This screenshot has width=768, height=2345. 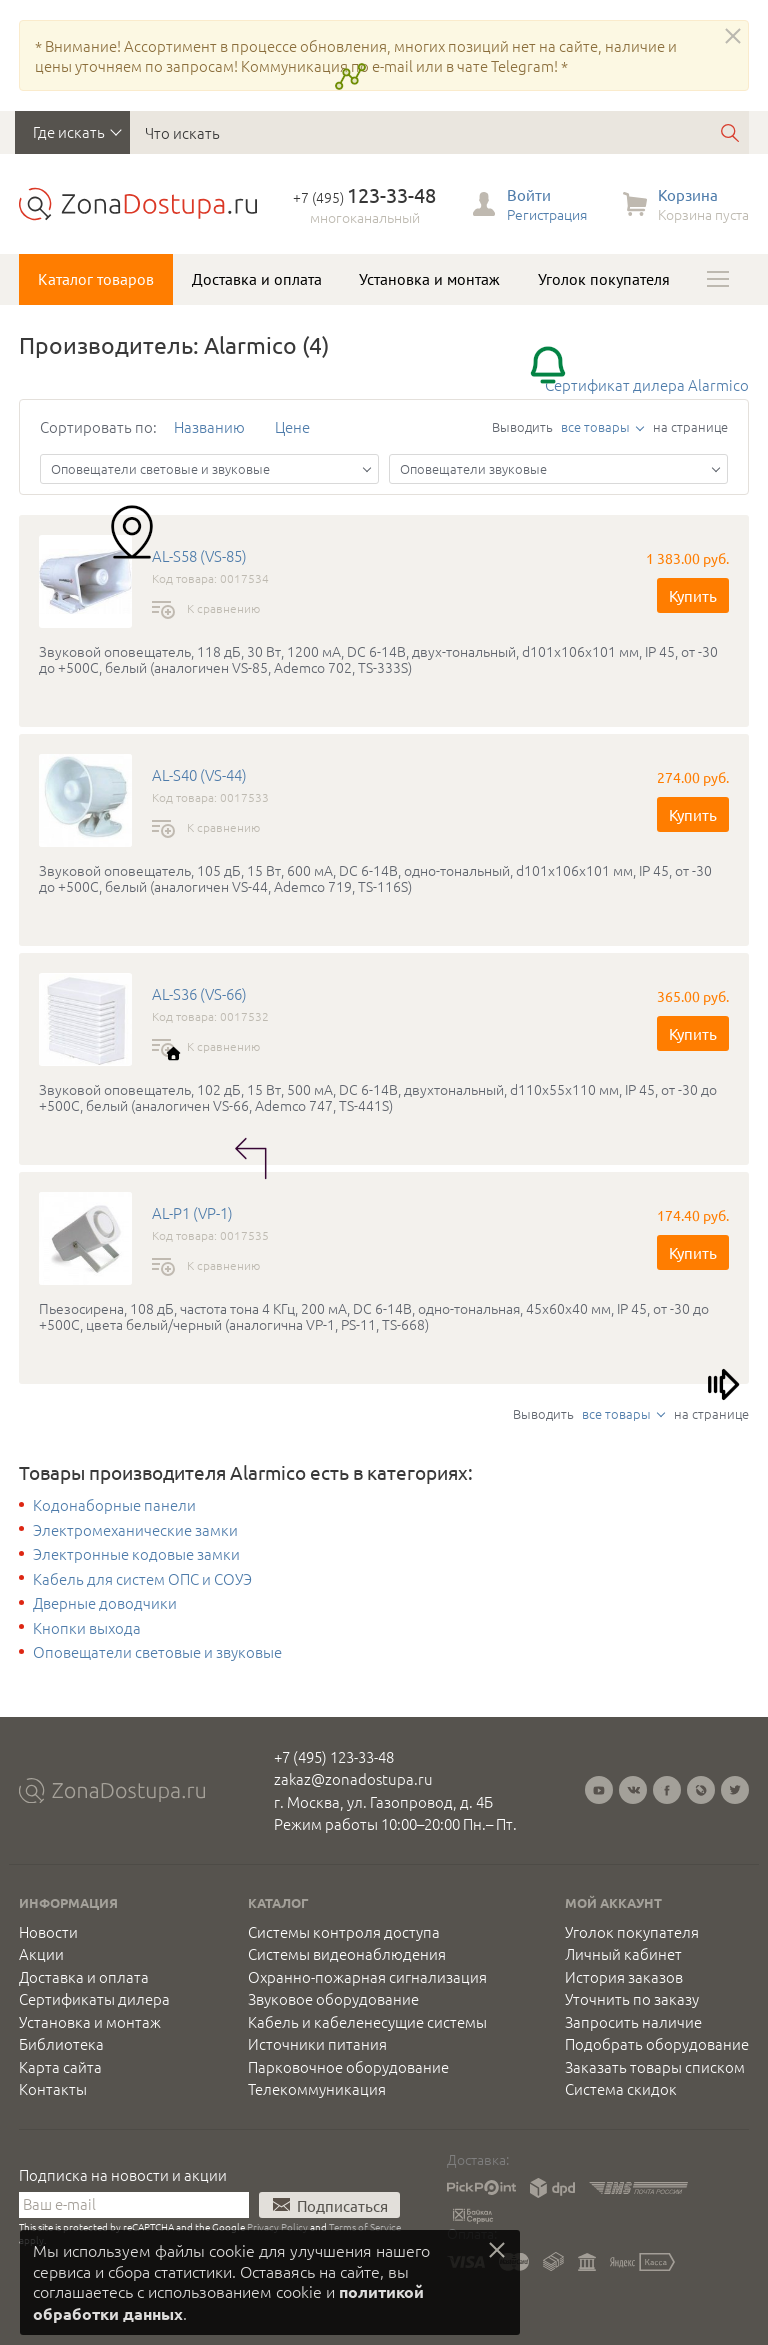 I want to click on skip forward or jump to the end, so click(x=722, y=1384).